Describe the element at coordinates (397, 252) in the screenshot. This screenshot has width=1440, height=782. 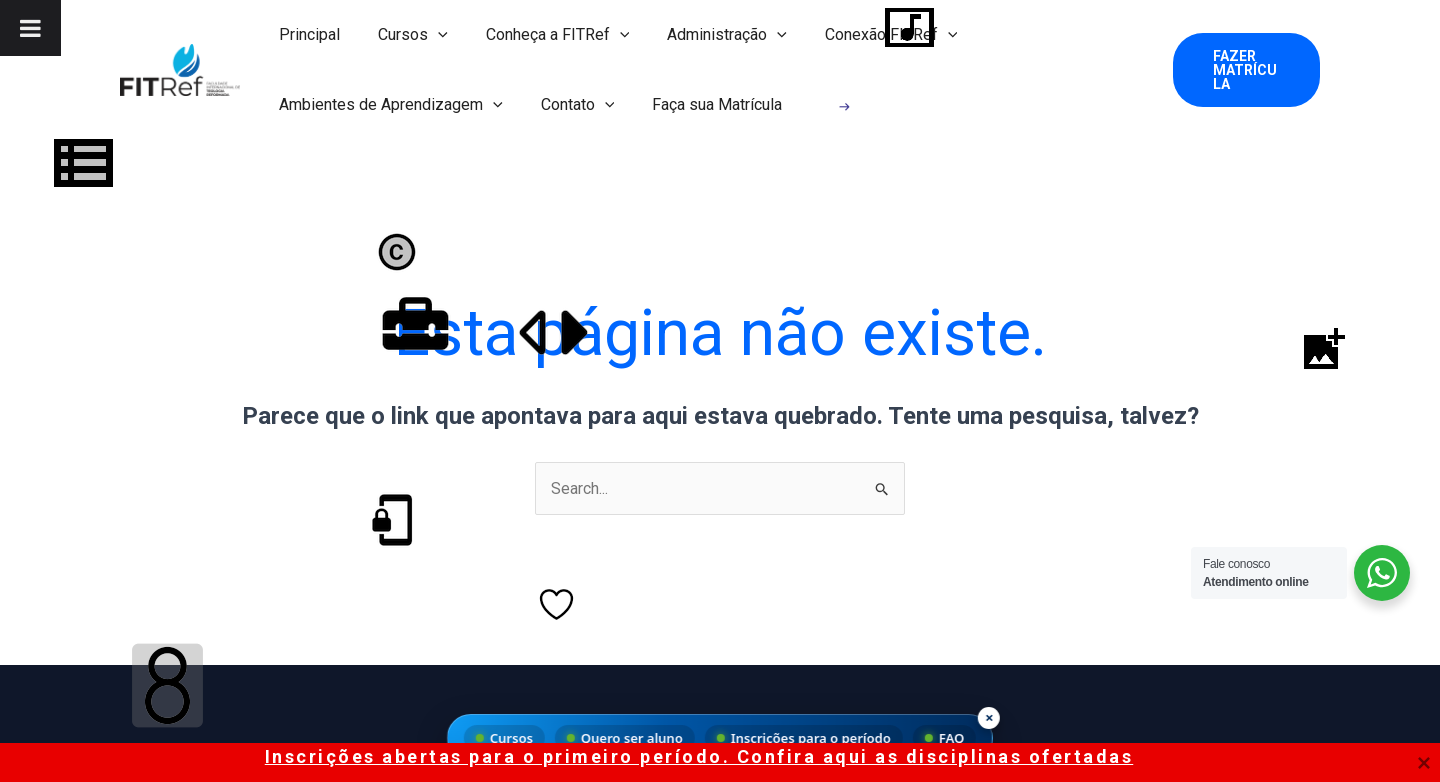
I see `indicates copyrighted content` at that location.